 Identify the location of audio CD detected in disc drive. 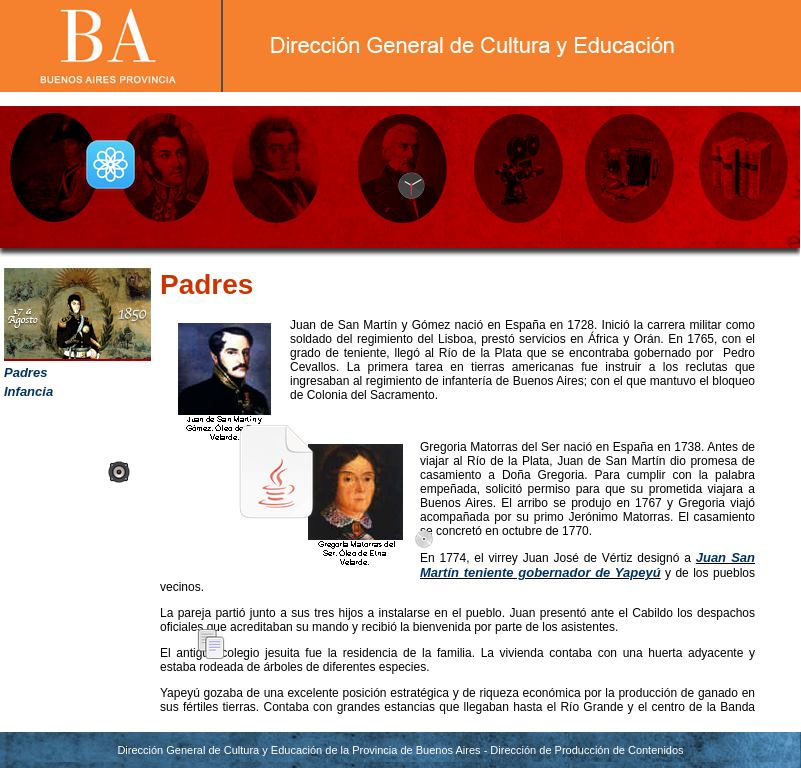
(424, 539).